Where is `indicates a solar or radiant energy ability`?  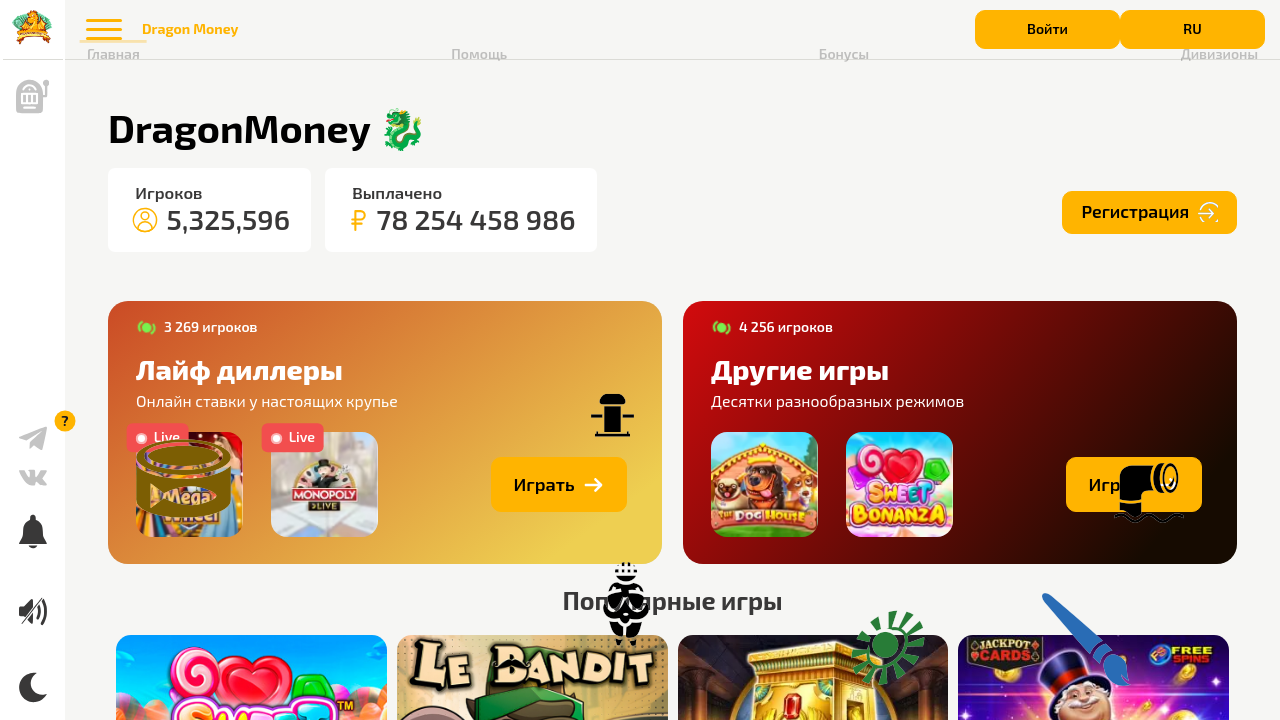
indicates a solar or radiant energy ability is located at coordinates (888, 647).